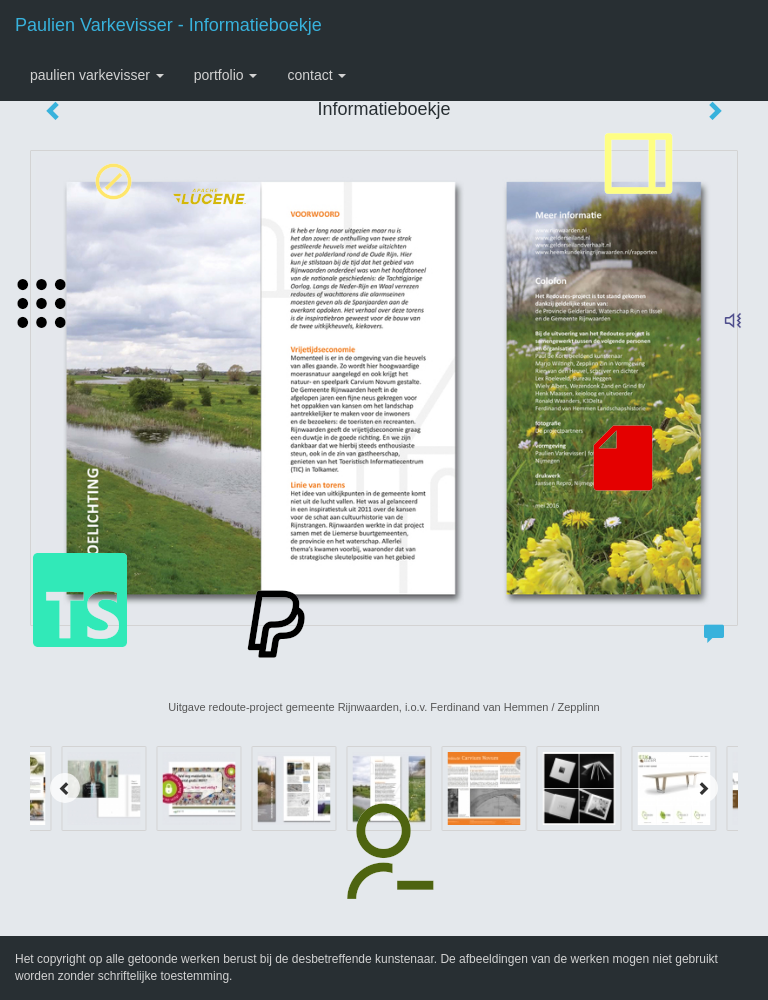  I want to click on pay with PayPal, so click(277, 623).